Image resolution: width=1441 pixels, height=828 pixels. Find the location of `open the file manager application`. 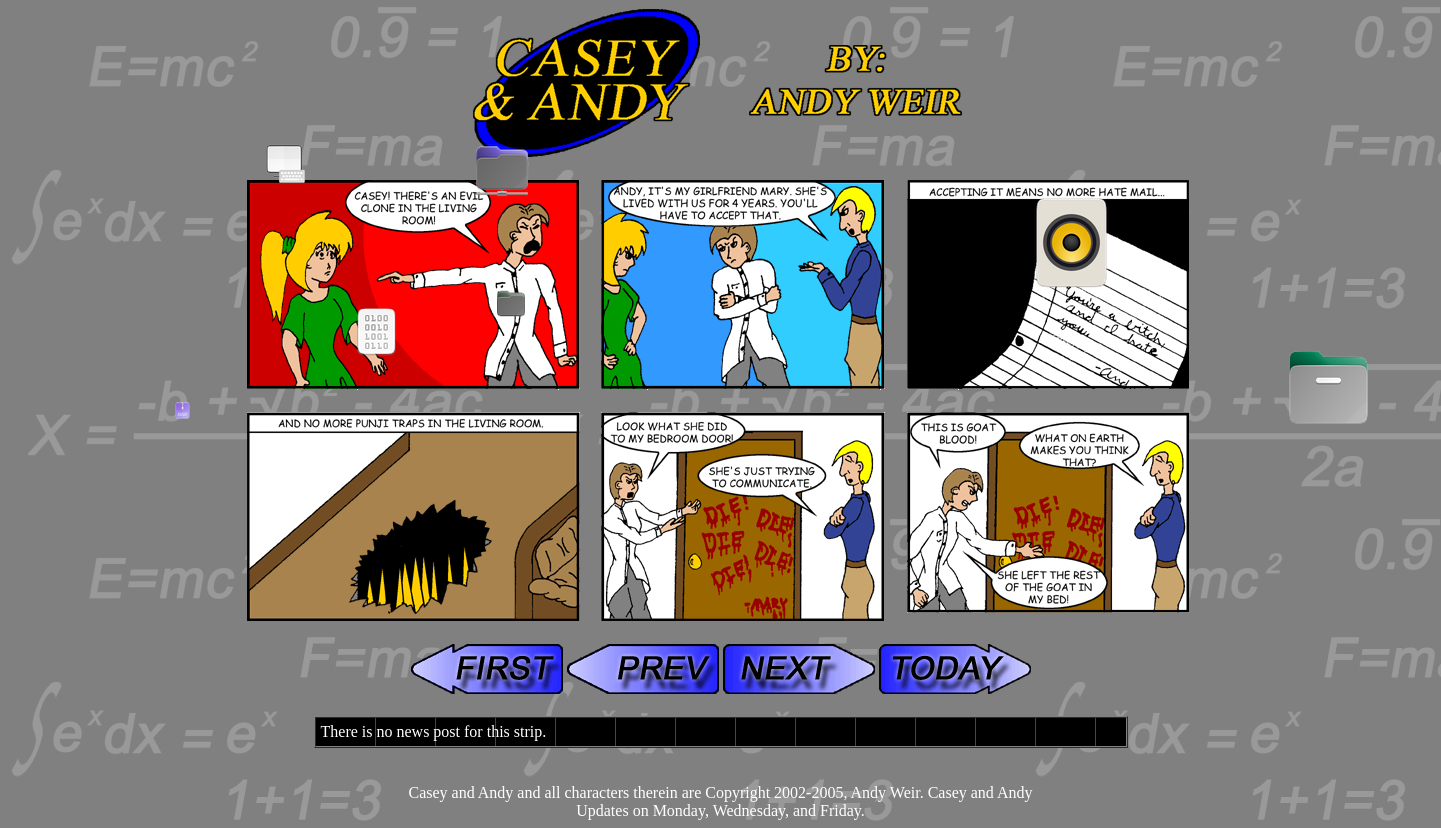

open the file manager application is located at coordinates (1328, 387).